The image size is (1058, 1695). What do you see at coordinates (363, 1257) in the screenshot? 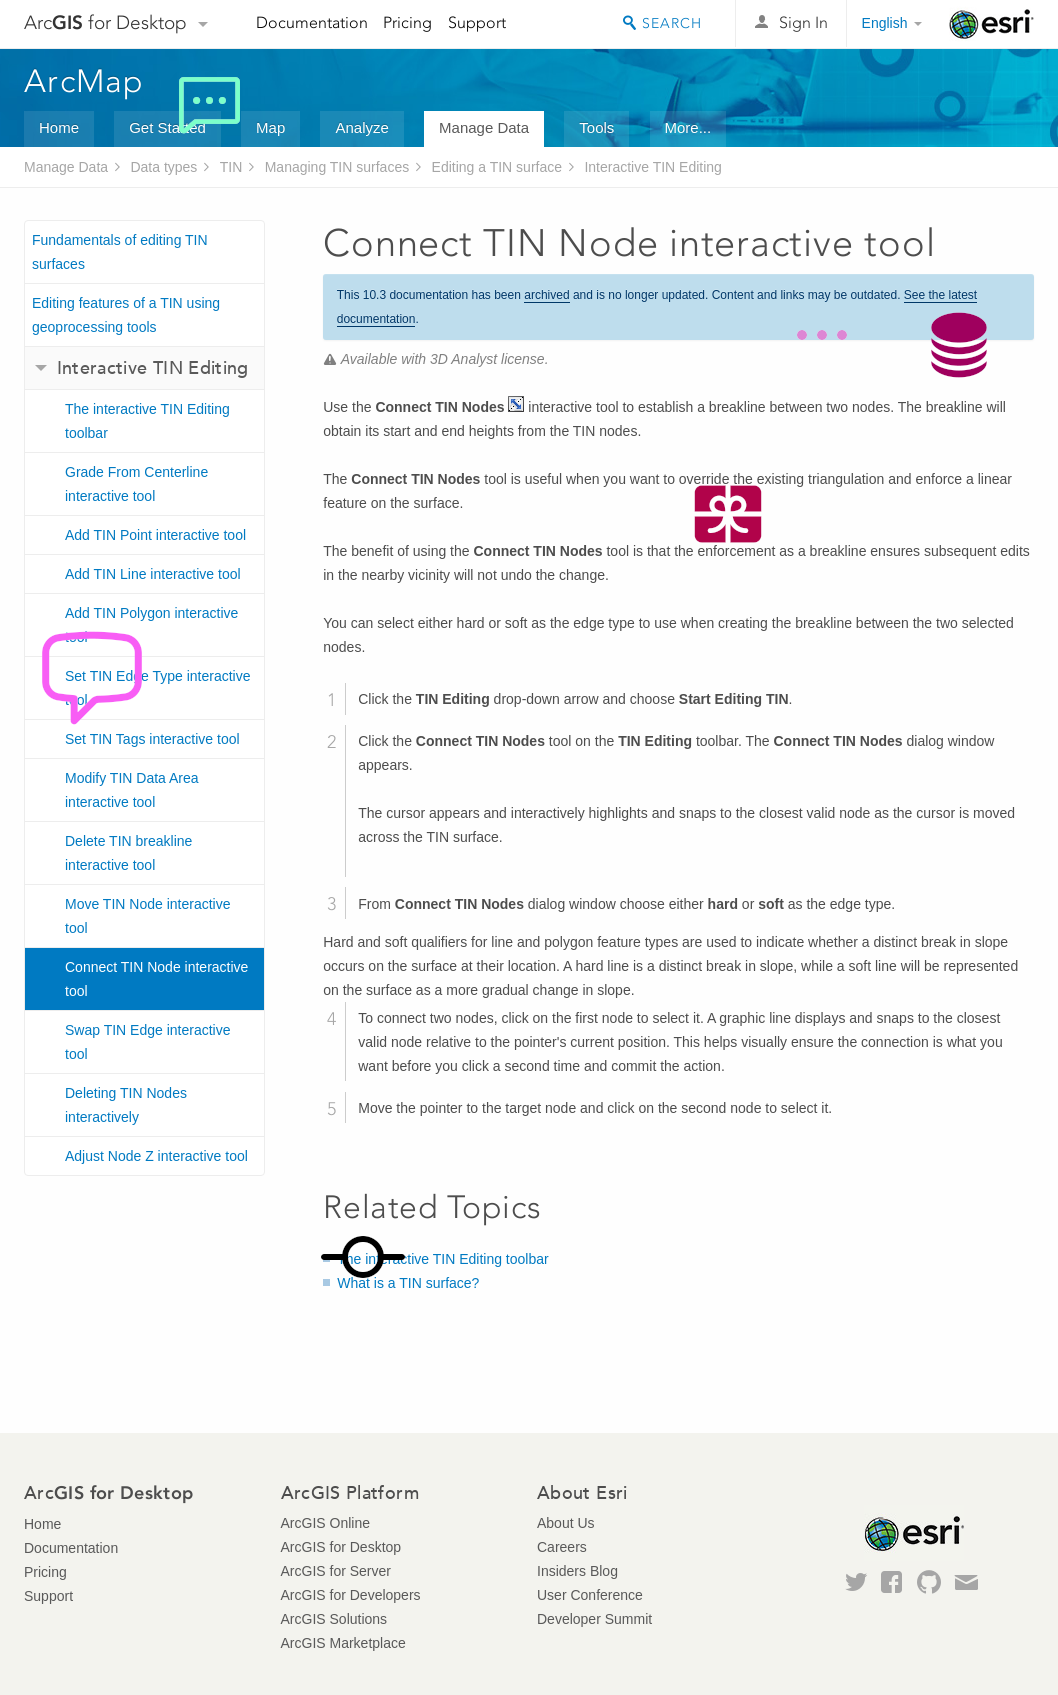
I see `view commit details in version control` at bounding box center [363, 1257].